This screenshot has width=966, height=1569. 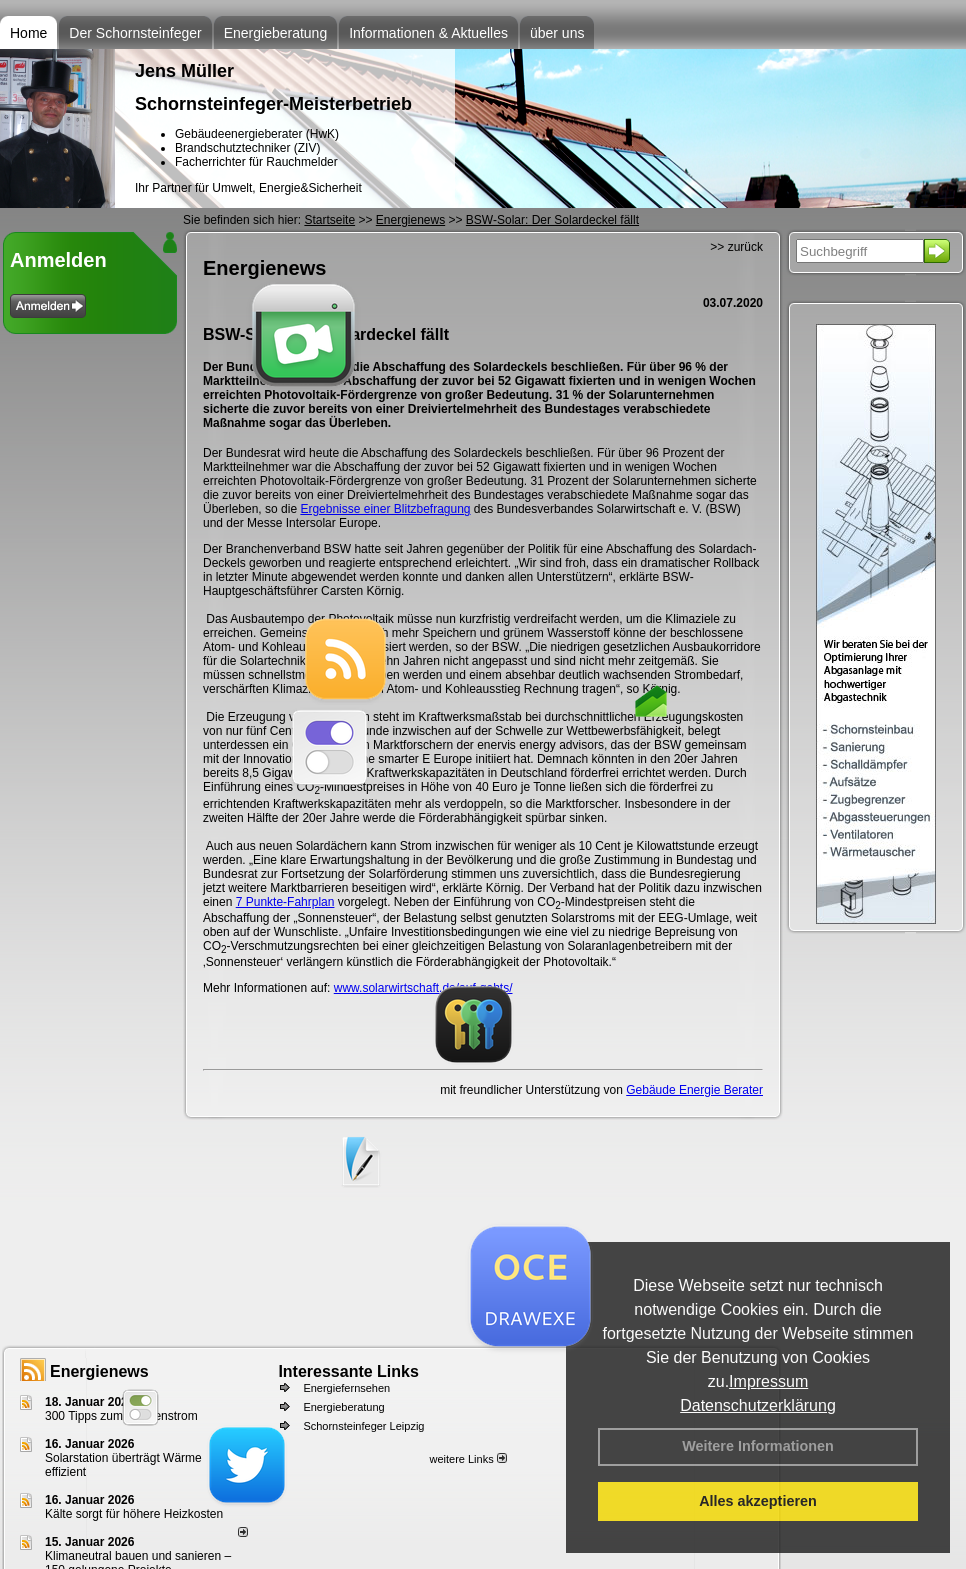 I want to click on open OCE DRAWEXE application, so click(x=530, y=1286).